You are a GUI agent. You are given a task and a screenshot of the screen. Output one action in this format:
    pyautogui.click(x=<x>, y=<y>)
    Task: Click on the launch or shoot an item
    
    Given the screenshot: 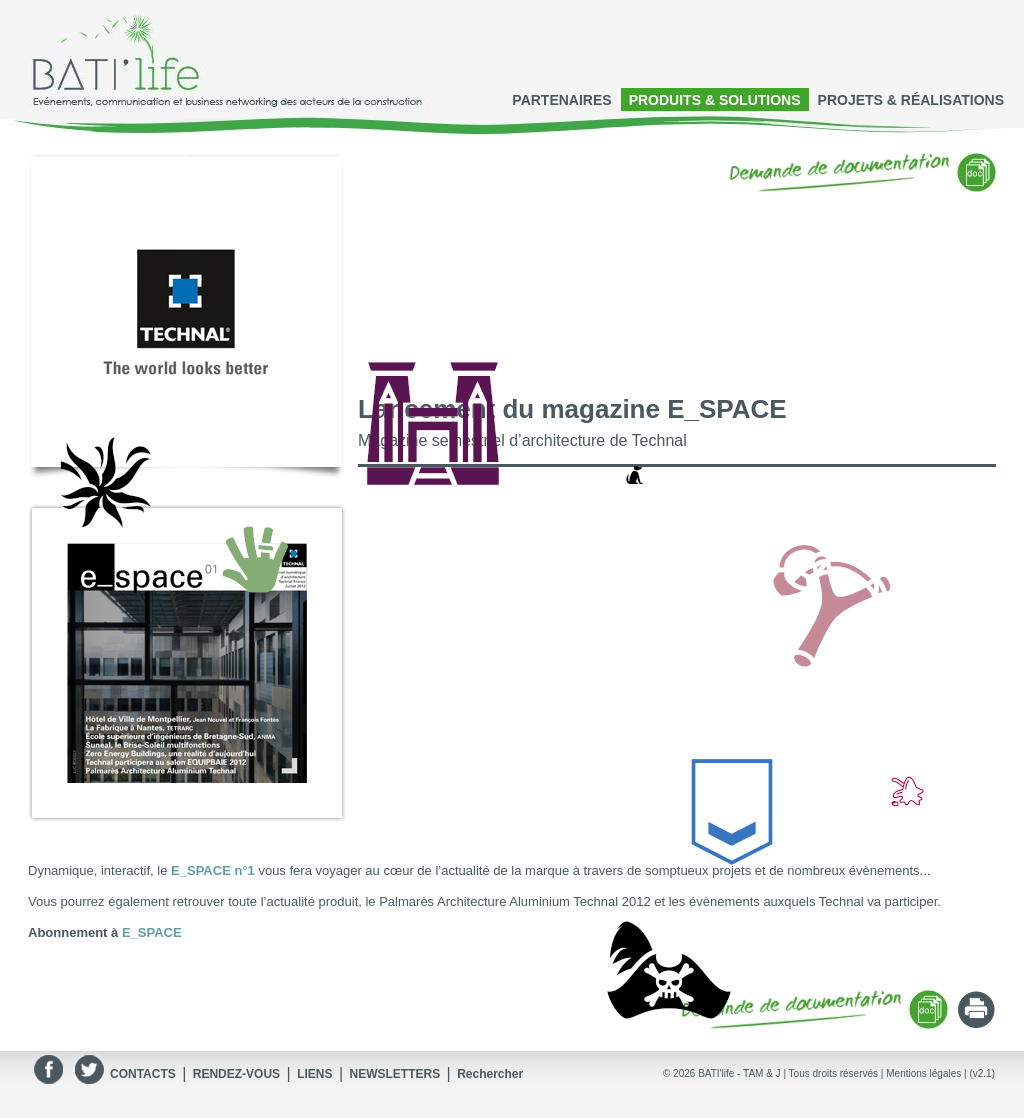 What is the action you would take?
    pyautogui.click(x=829, y=606)
    